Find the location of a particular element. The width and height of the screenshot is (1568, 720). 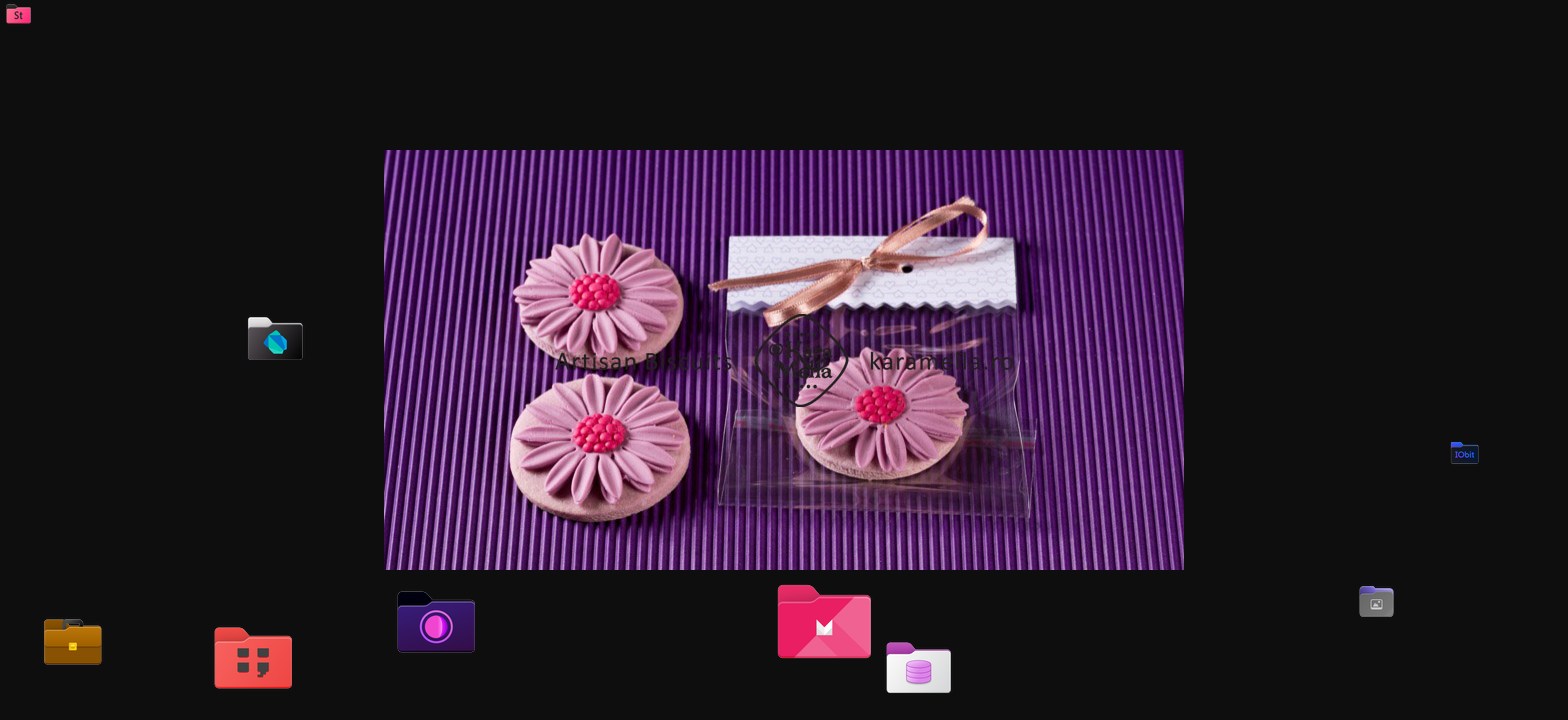

open work or business documents folder is located at coordinates (72, 643).